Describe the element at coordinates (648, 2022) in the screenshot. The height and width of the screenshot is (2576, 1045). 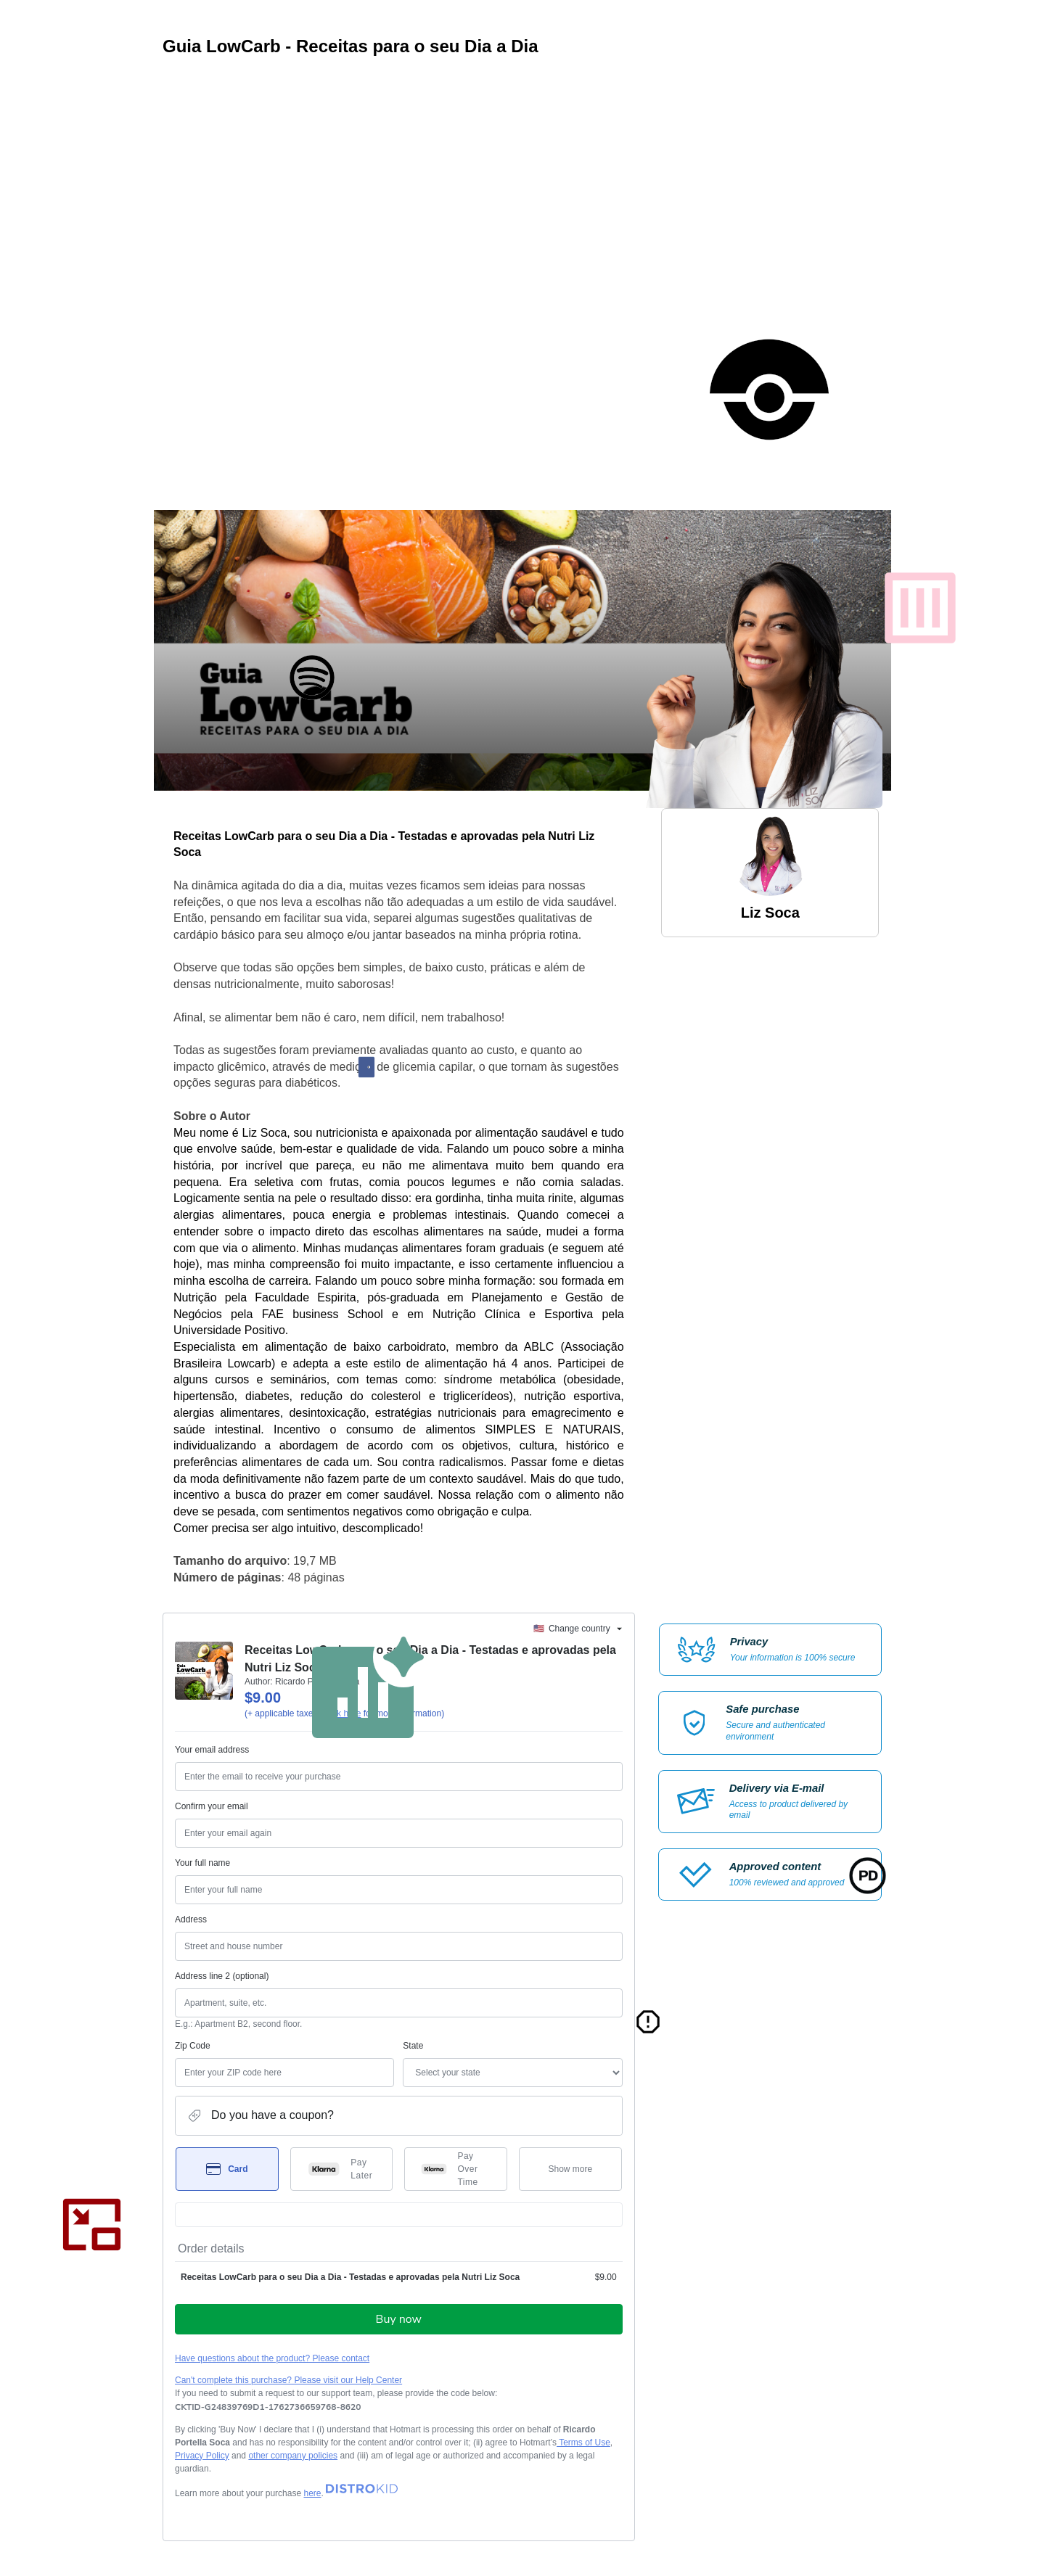
I see `indicates spam or junk content warning` at that location.